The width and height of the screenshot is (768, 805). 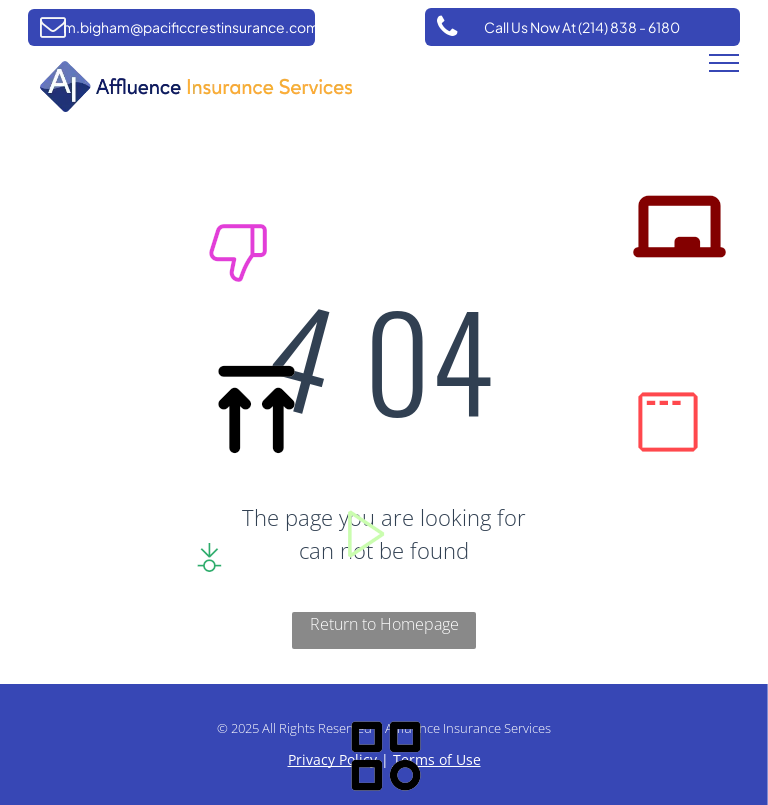 What do you see at coordinates (679, 226) in the screenshot?
I see `access presentation or teaching mode` at bounding box center [679, 226].